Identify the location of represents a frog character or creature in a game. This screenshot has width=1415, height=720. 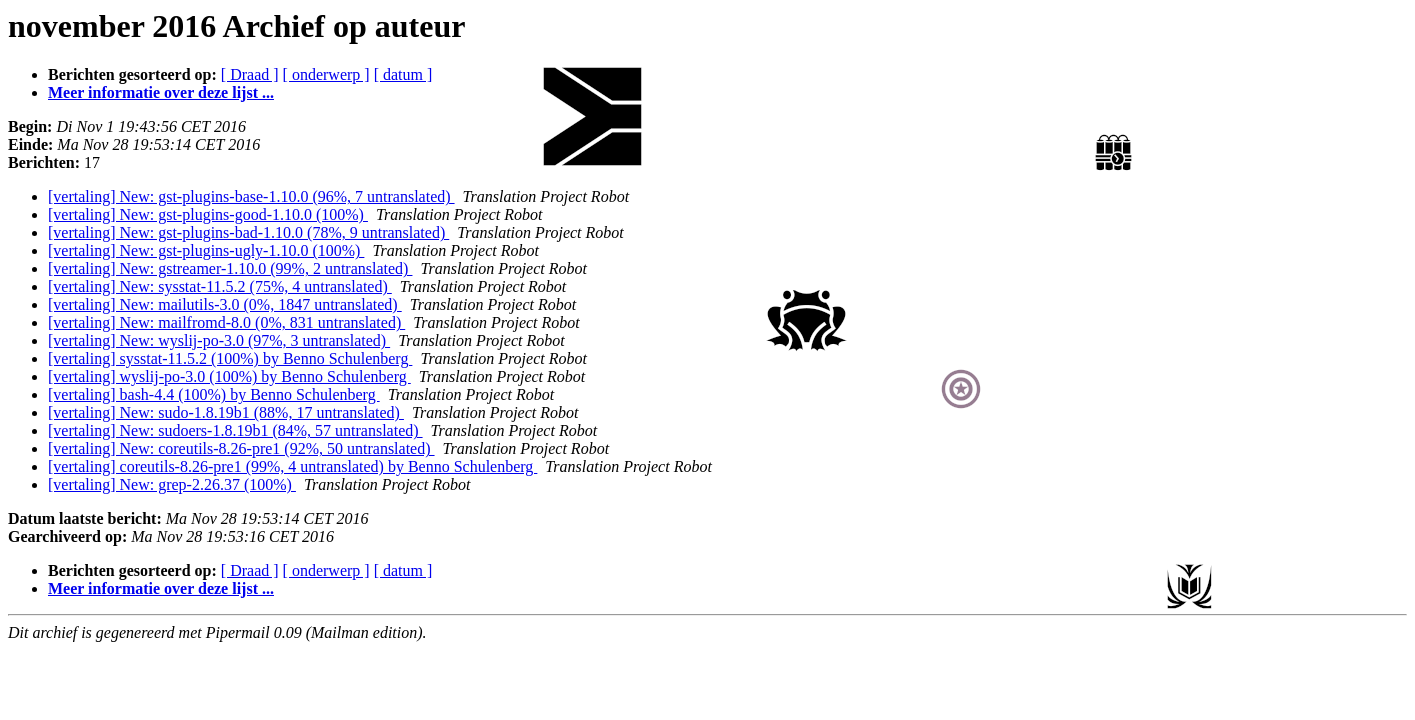
(806, 318).